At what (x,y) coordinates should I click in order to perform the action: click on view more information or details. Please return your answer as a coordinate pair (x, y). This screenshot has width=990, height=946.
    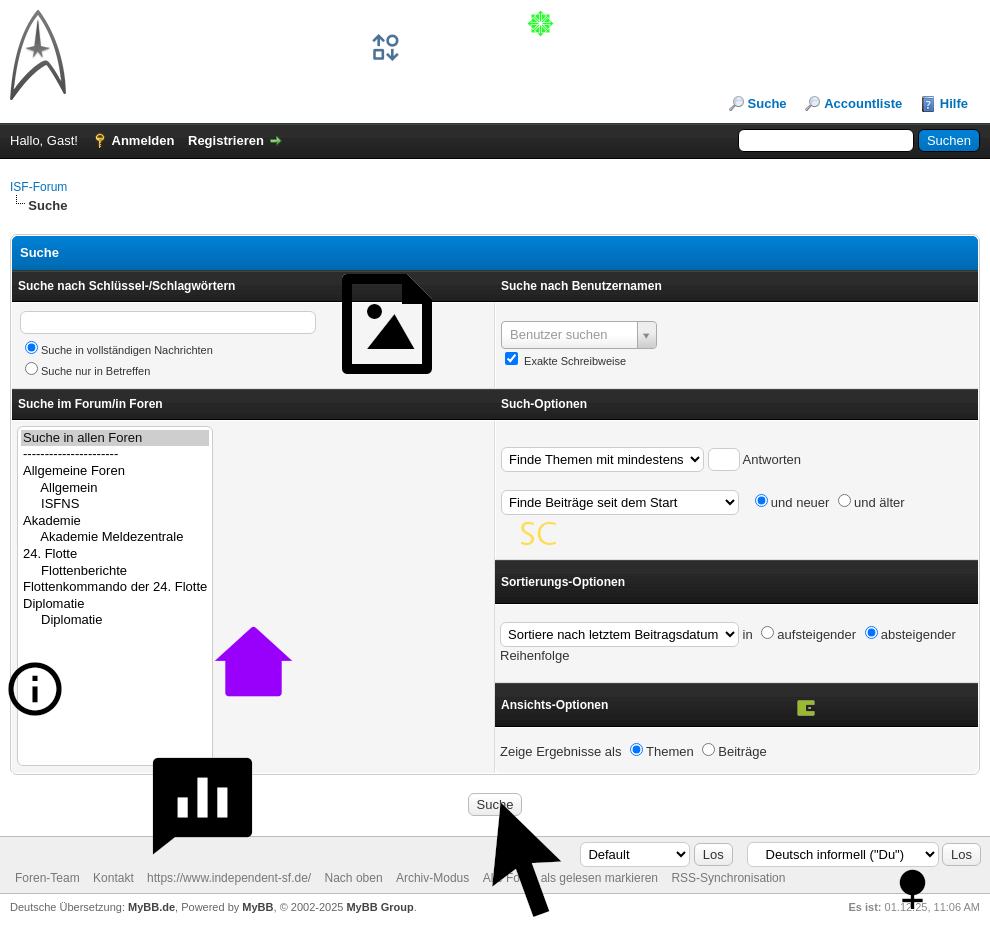
    Looking at the image, I should click on (35, 689).